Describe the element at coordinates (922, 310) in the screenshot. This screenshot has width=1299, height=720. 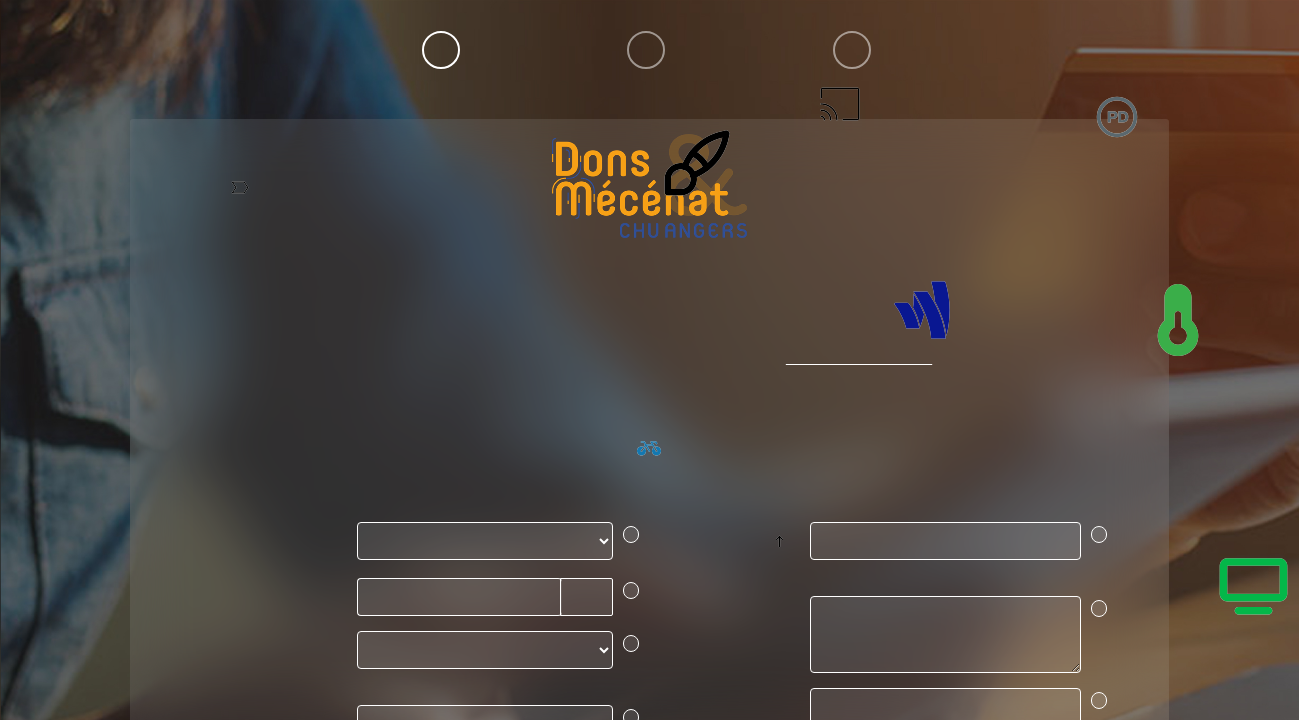
I see `access google wallet for payments` at that location.